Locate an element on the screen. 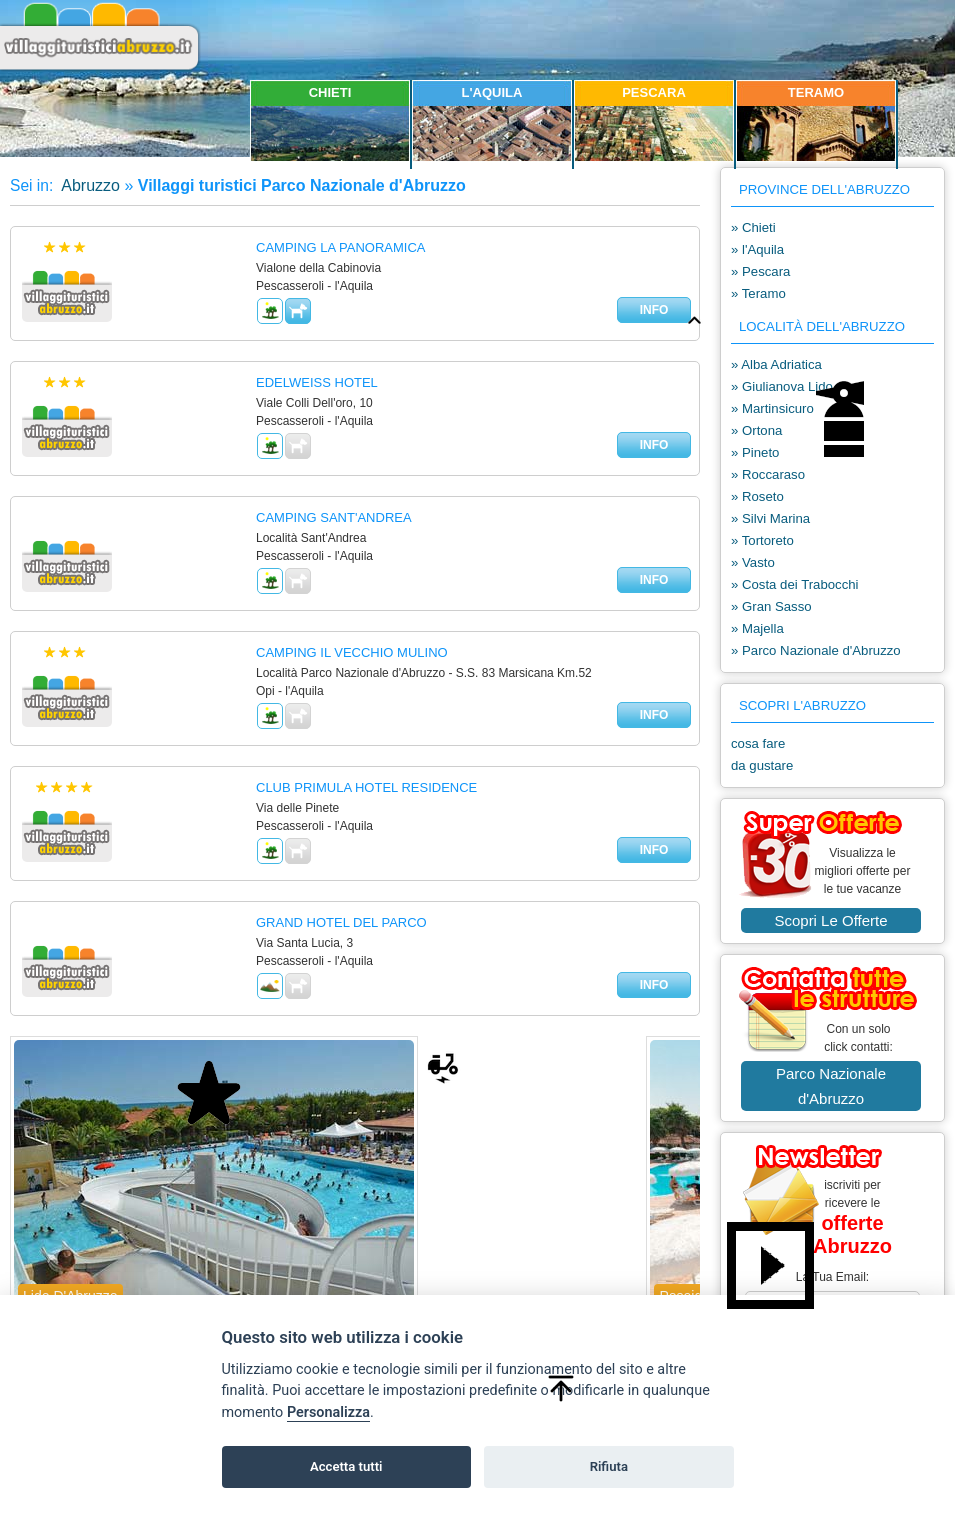  upload a file or document is located at coordinates (561, 1388).